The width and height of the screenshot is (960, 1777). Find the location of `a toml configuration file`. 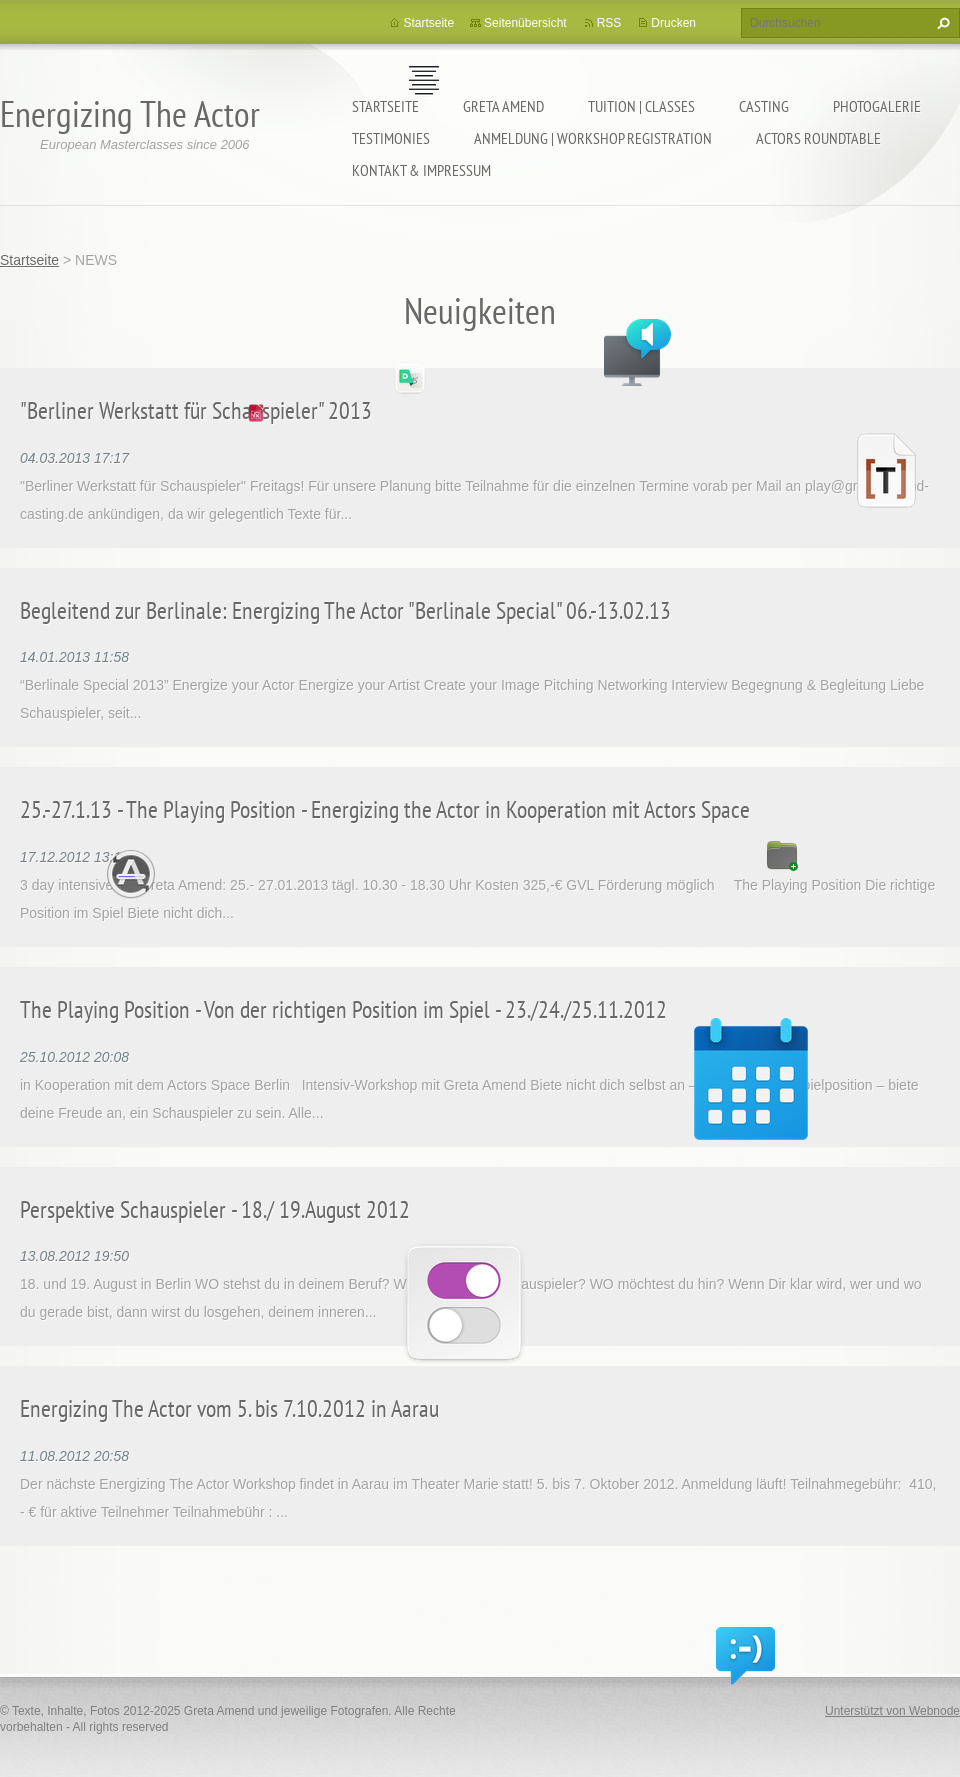

a toml configuration file is located at coordinates (886, 470).